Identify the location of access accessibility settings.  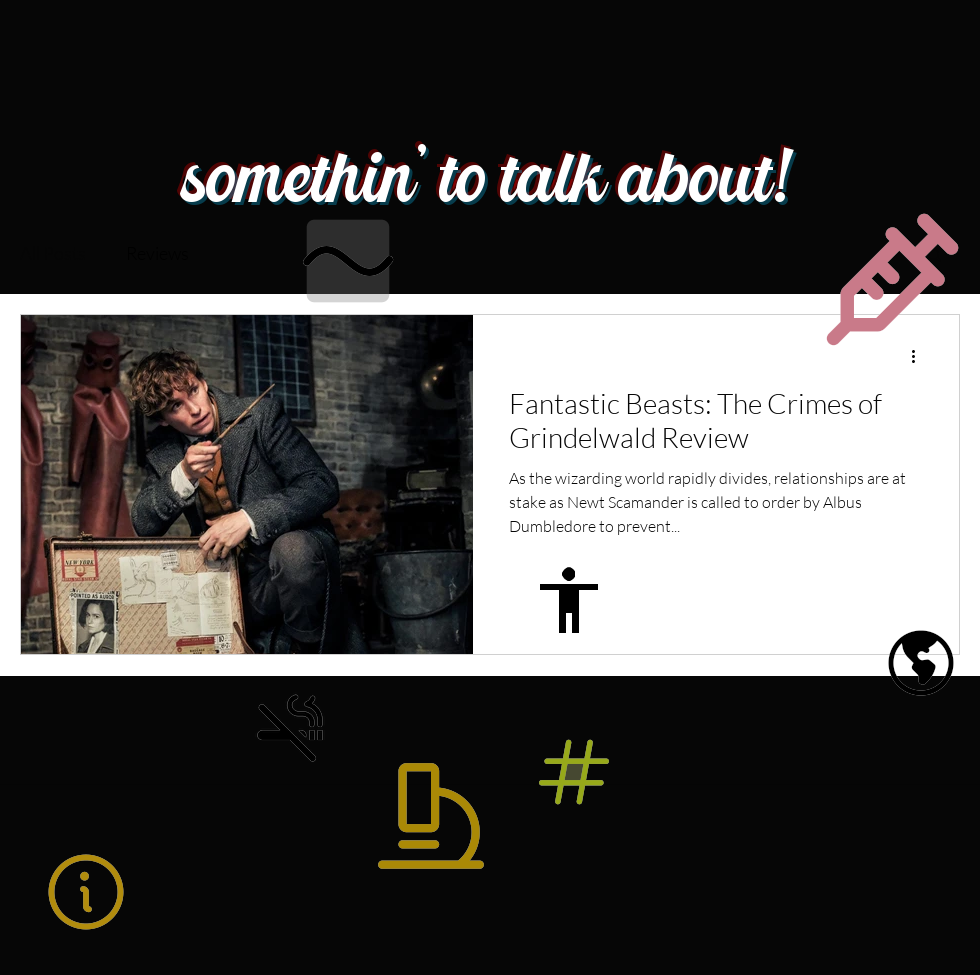
(569, 600).